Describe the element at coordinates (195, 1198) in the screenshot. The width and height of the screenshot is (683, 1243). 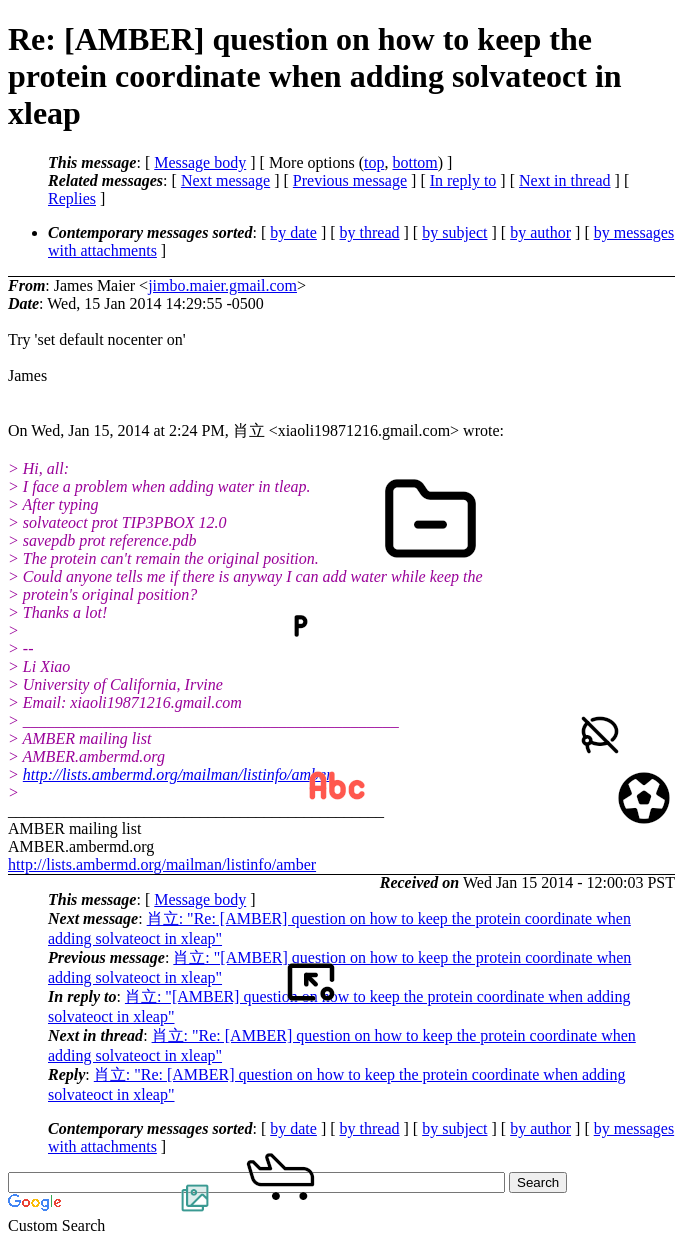
I see `view photo gallery` at that location.